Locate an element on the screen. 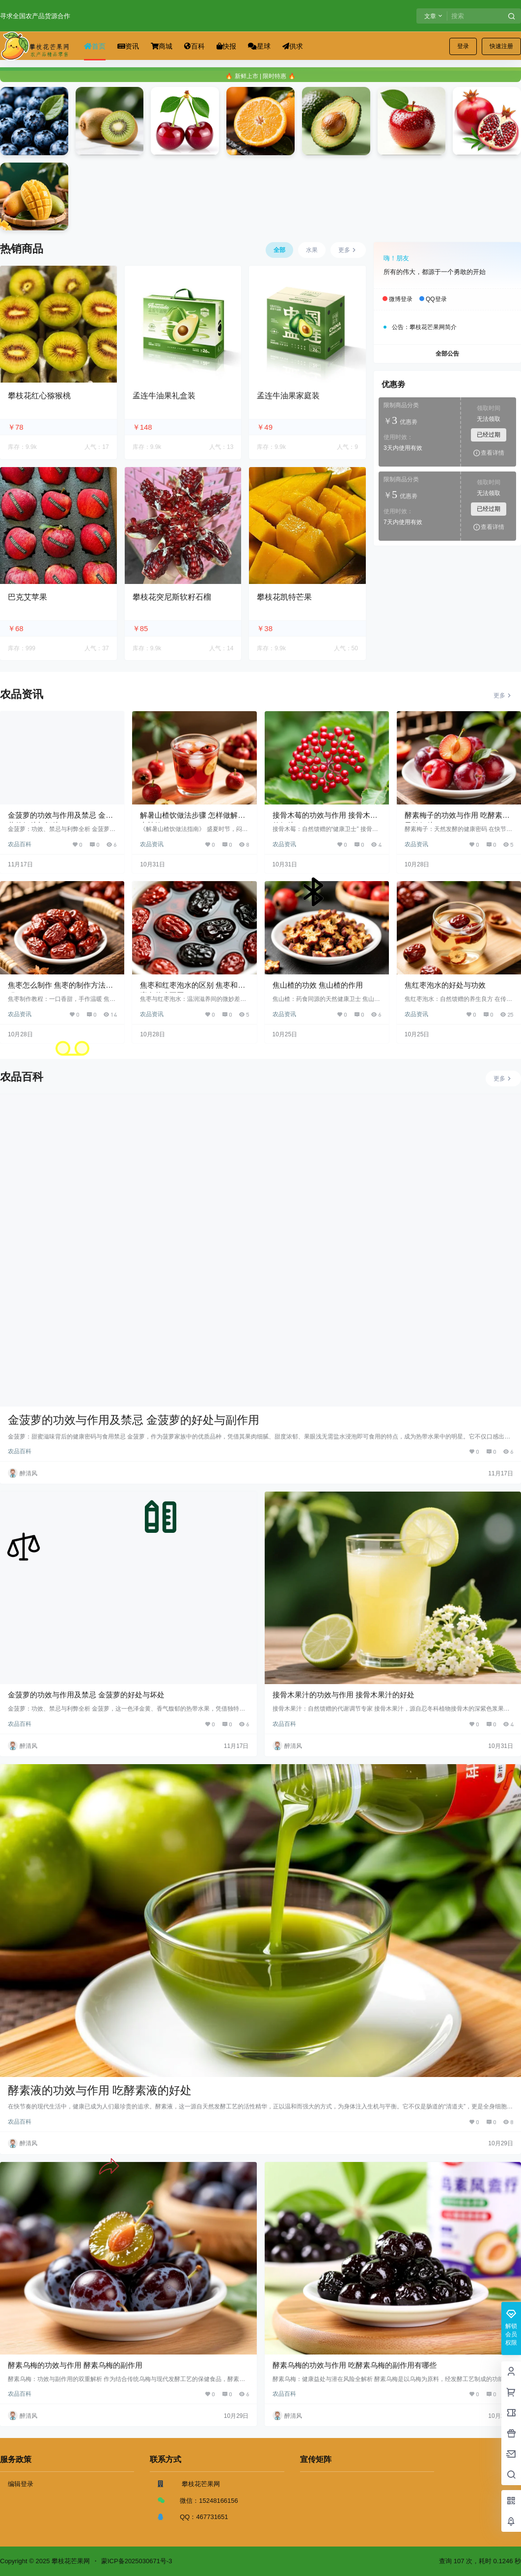  access design or drawing tools is located at coordinates (161, 1517).